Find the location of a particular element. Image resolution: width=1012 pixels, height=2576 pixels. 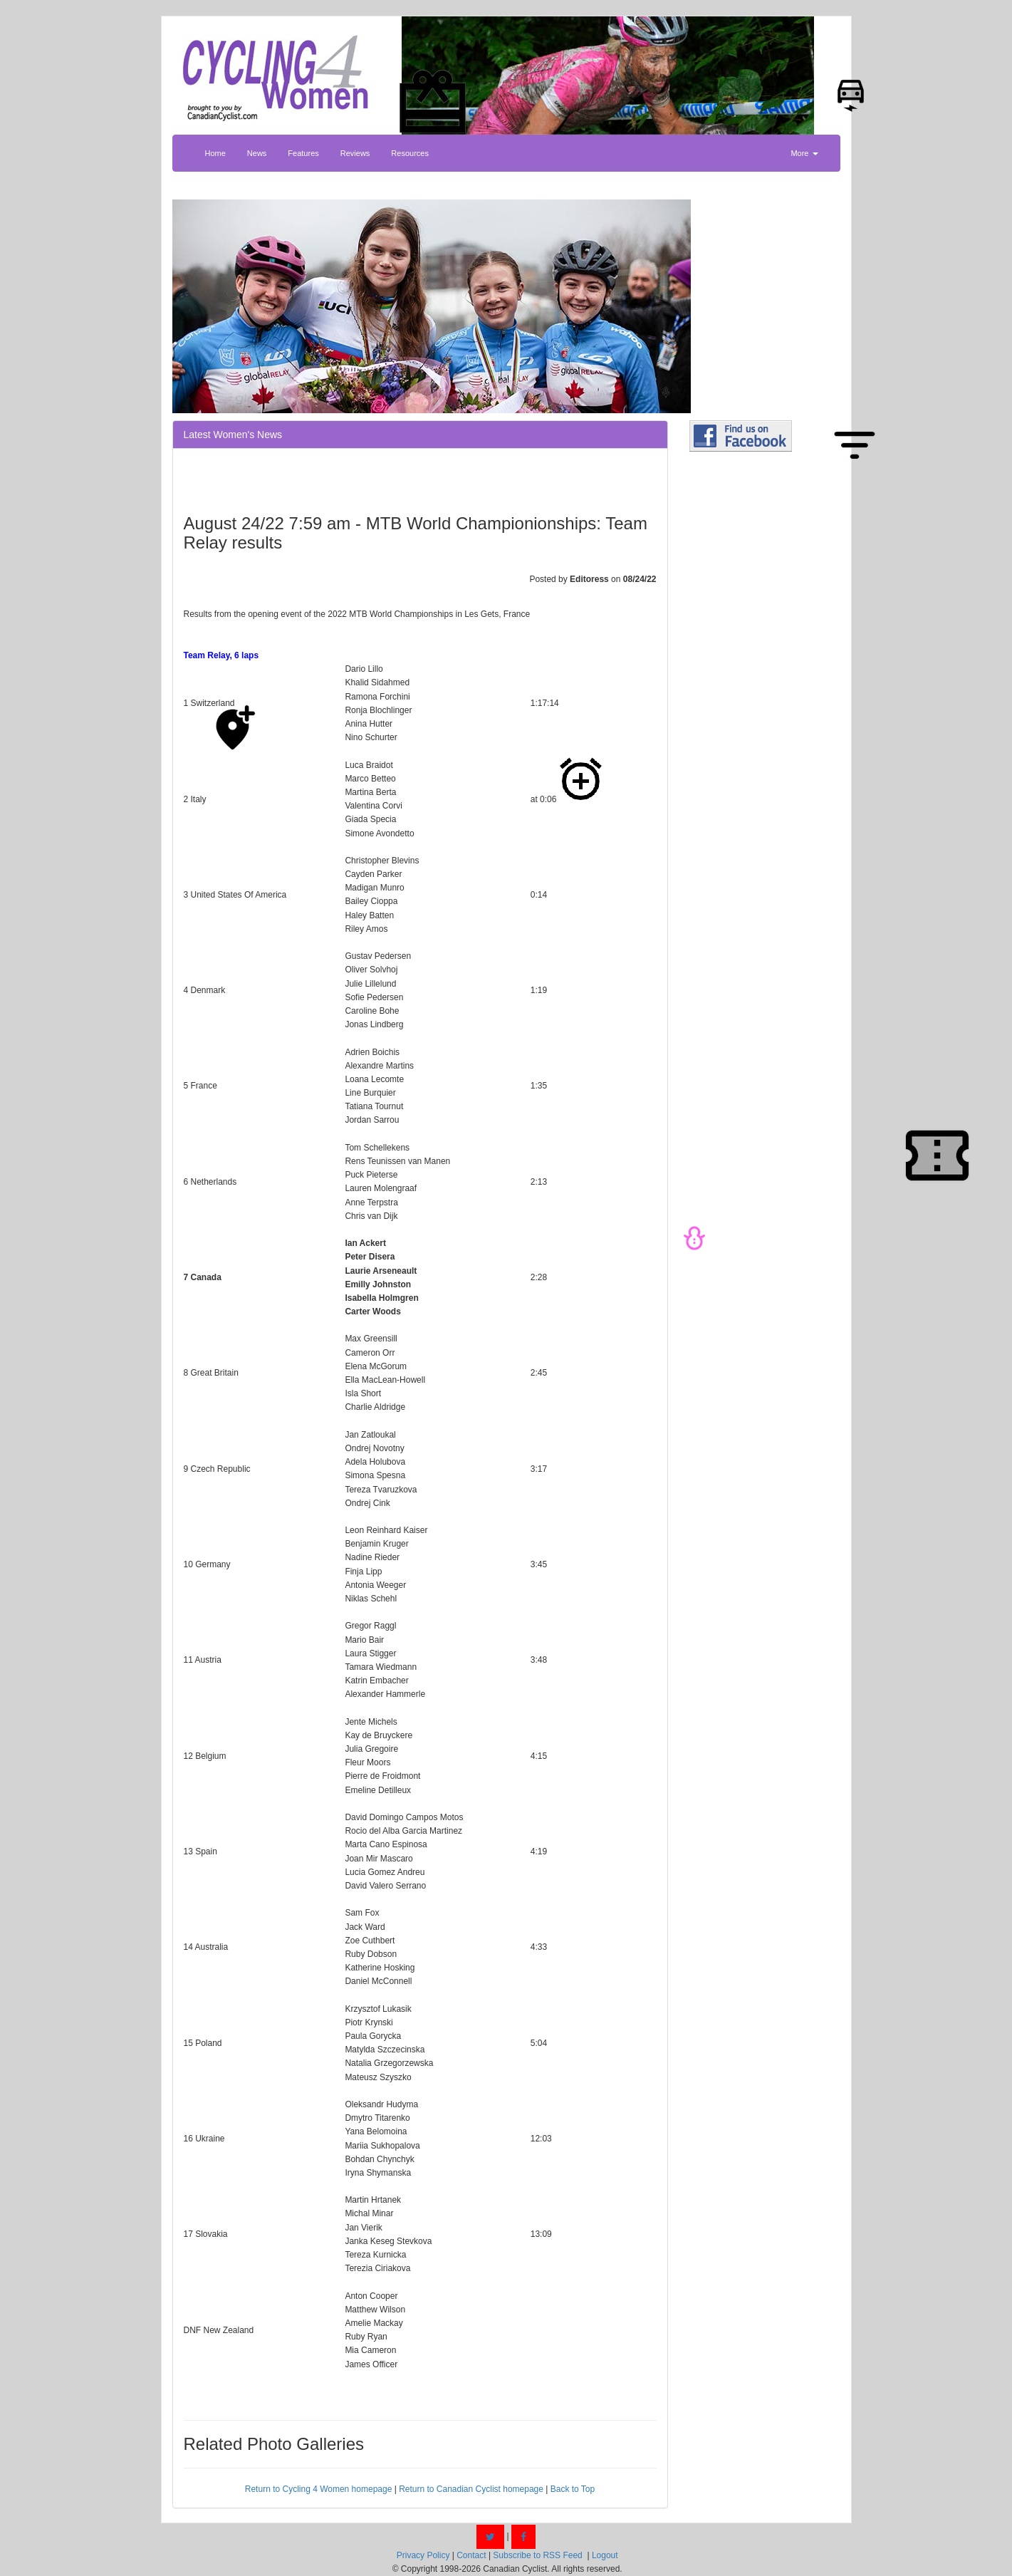

add a new location pin to the map is located at coordinates (232, 727).